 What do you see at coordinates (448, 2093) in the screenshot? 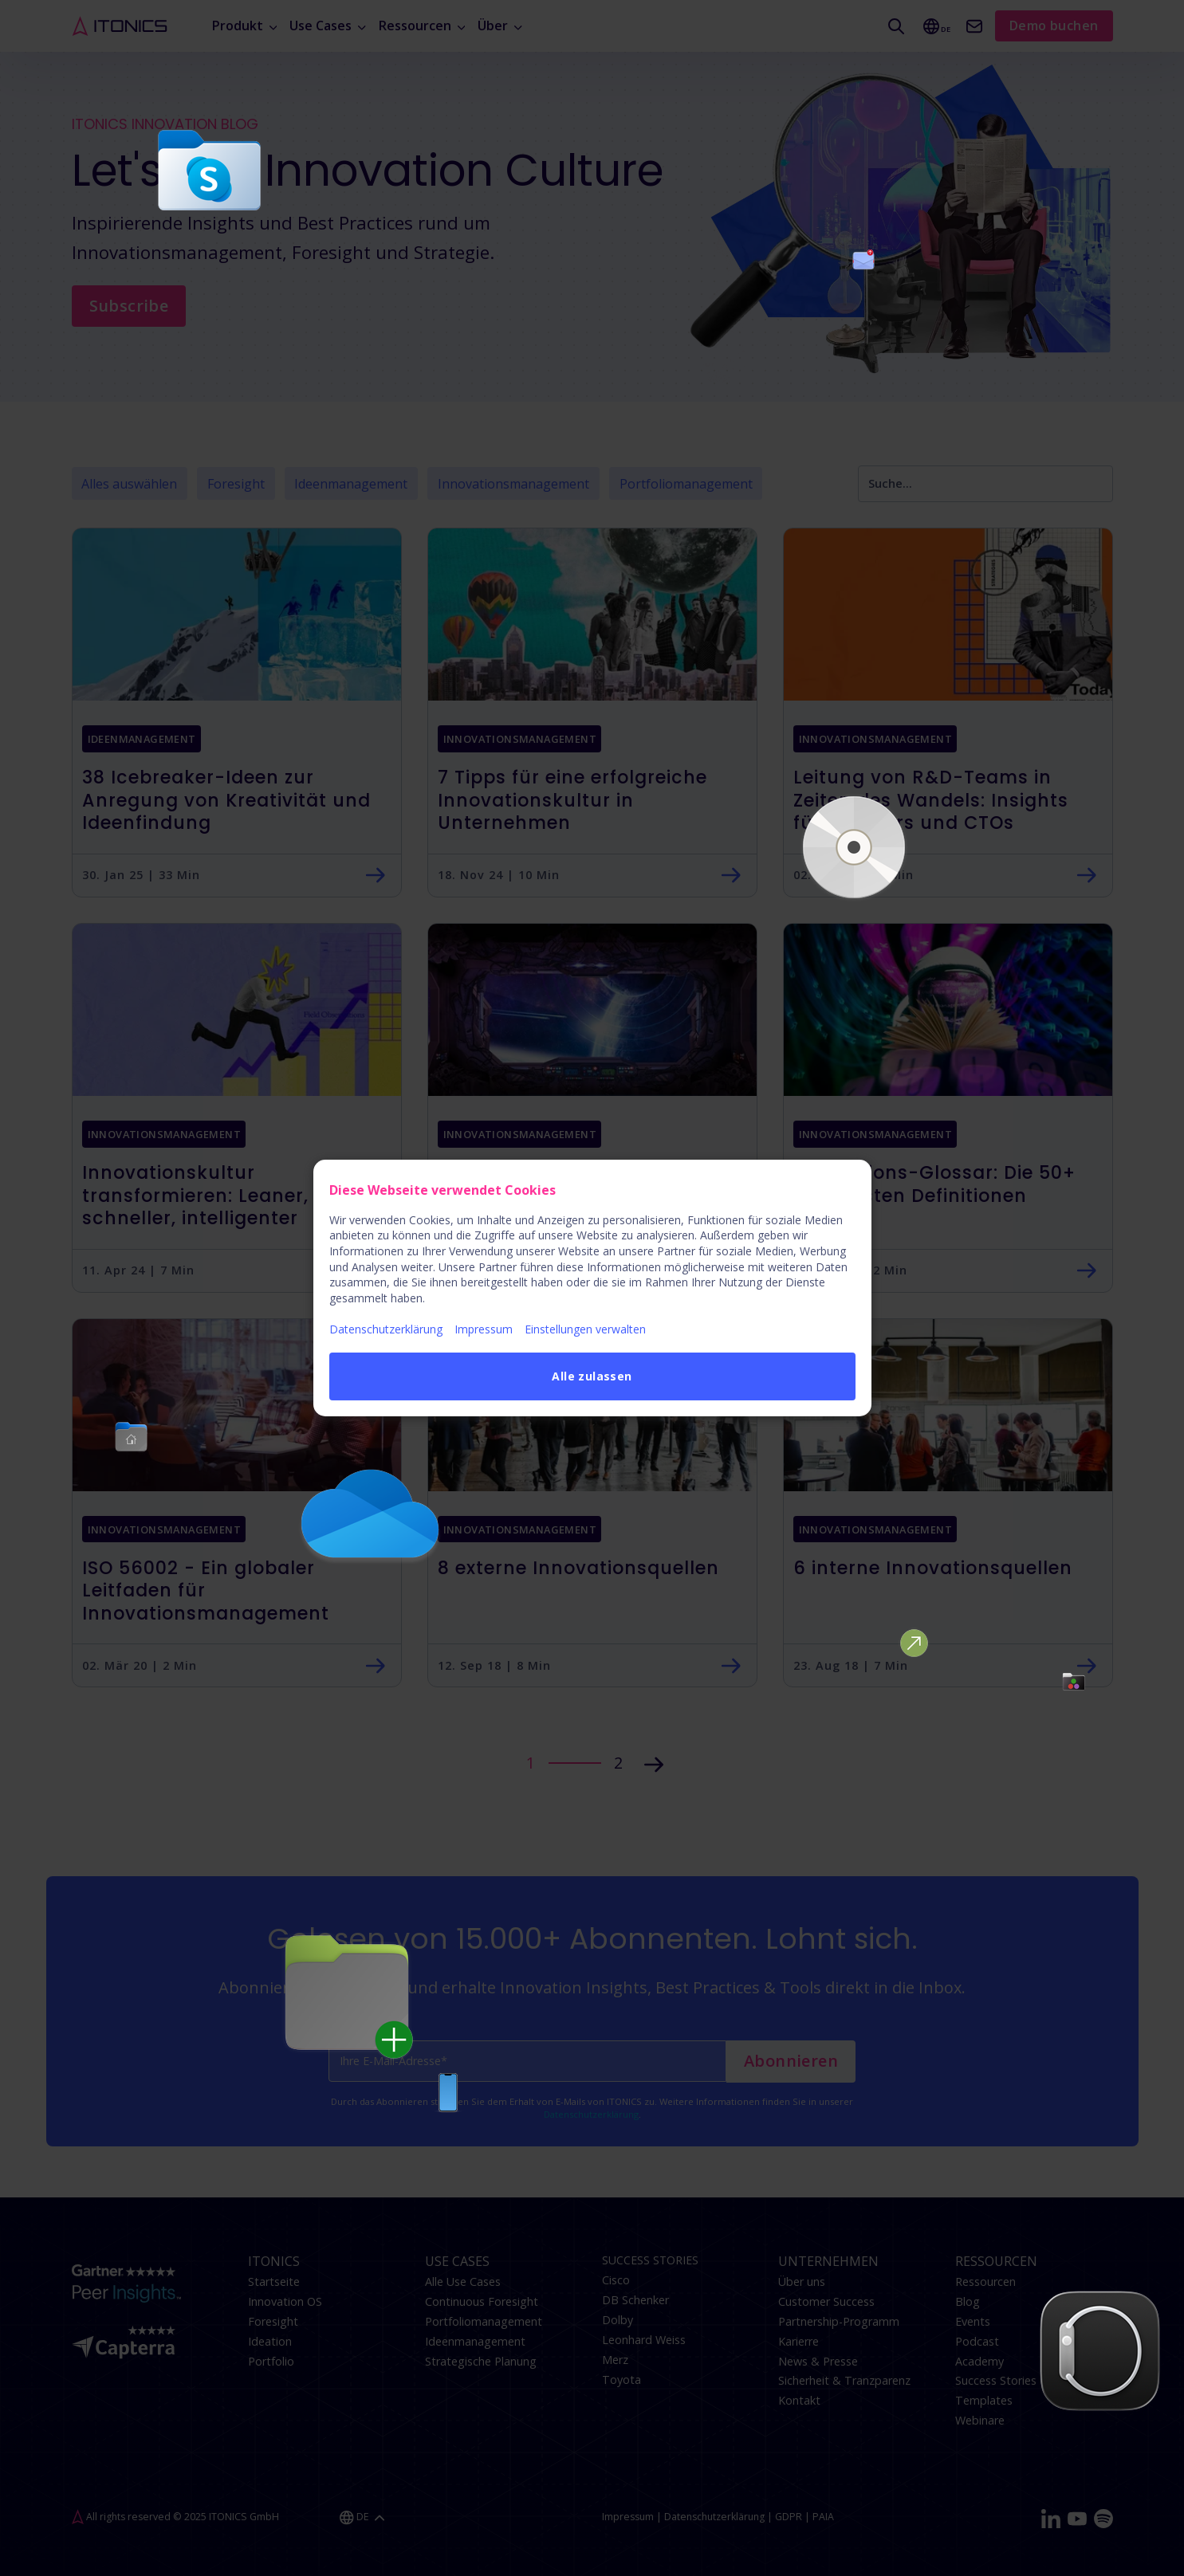
I see `iPhone 16e device icon` at bounding box center [448, 2093].